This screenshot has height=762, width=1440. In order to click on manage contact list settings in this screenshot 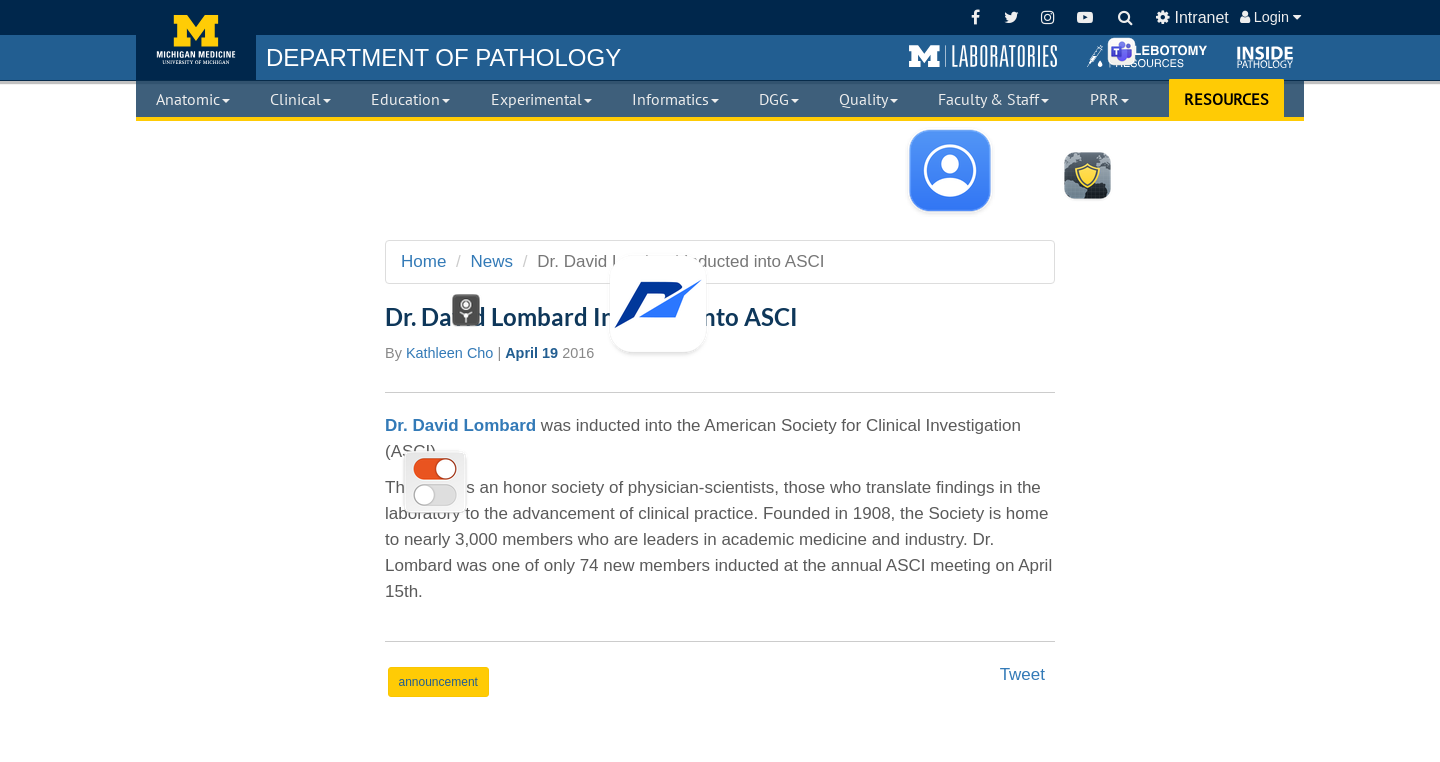, I will do `click(950, 172)`.